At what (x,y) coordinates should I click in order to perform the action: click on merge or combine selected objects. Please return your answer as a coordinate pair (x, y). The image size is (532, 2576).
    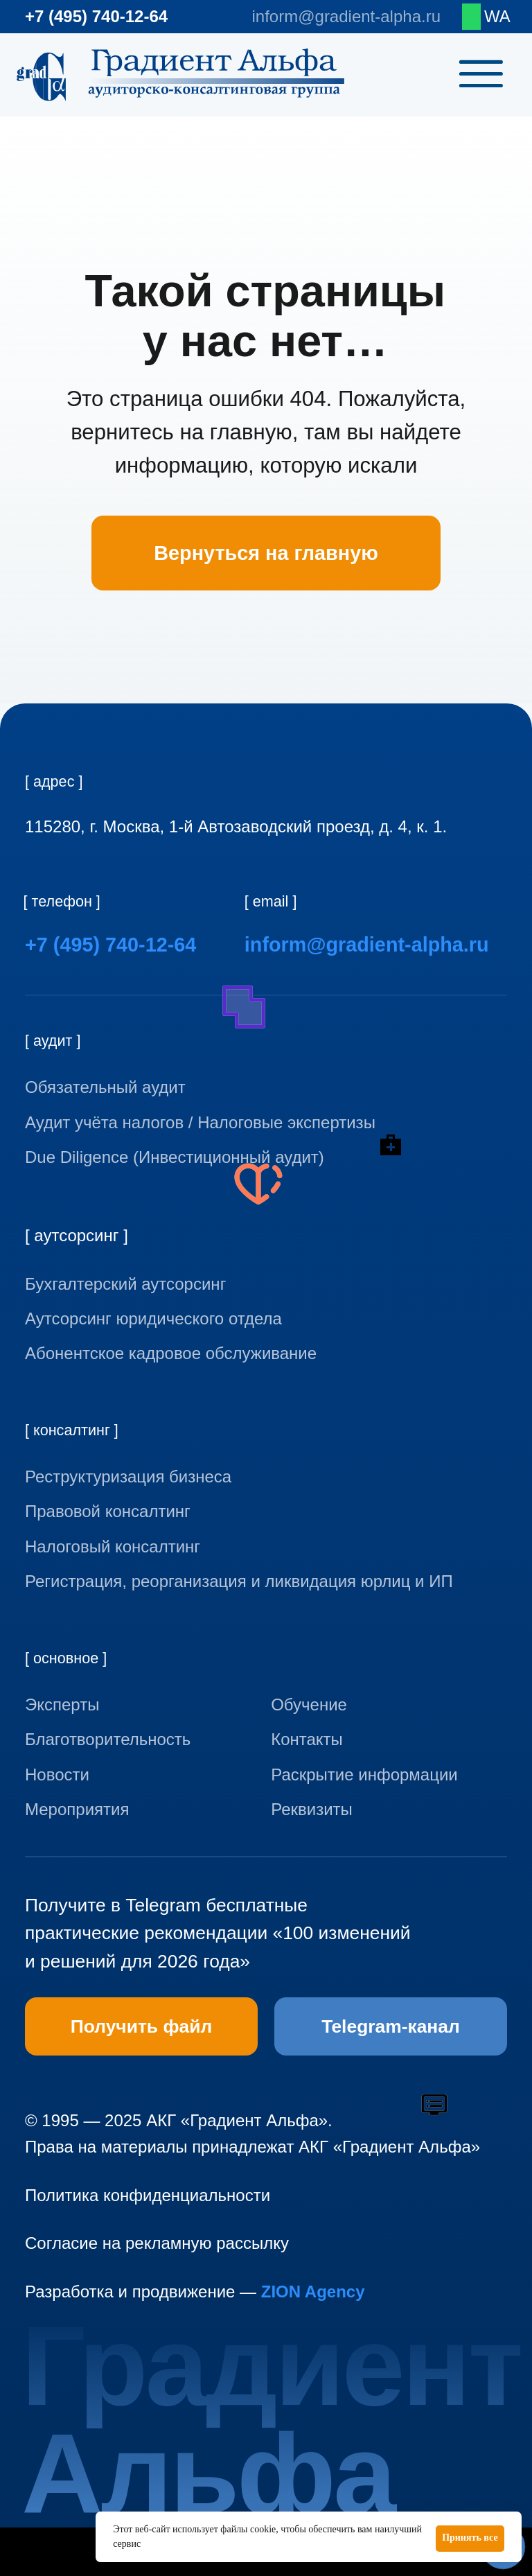
    Looking at the image, I should click on (244, 1007).